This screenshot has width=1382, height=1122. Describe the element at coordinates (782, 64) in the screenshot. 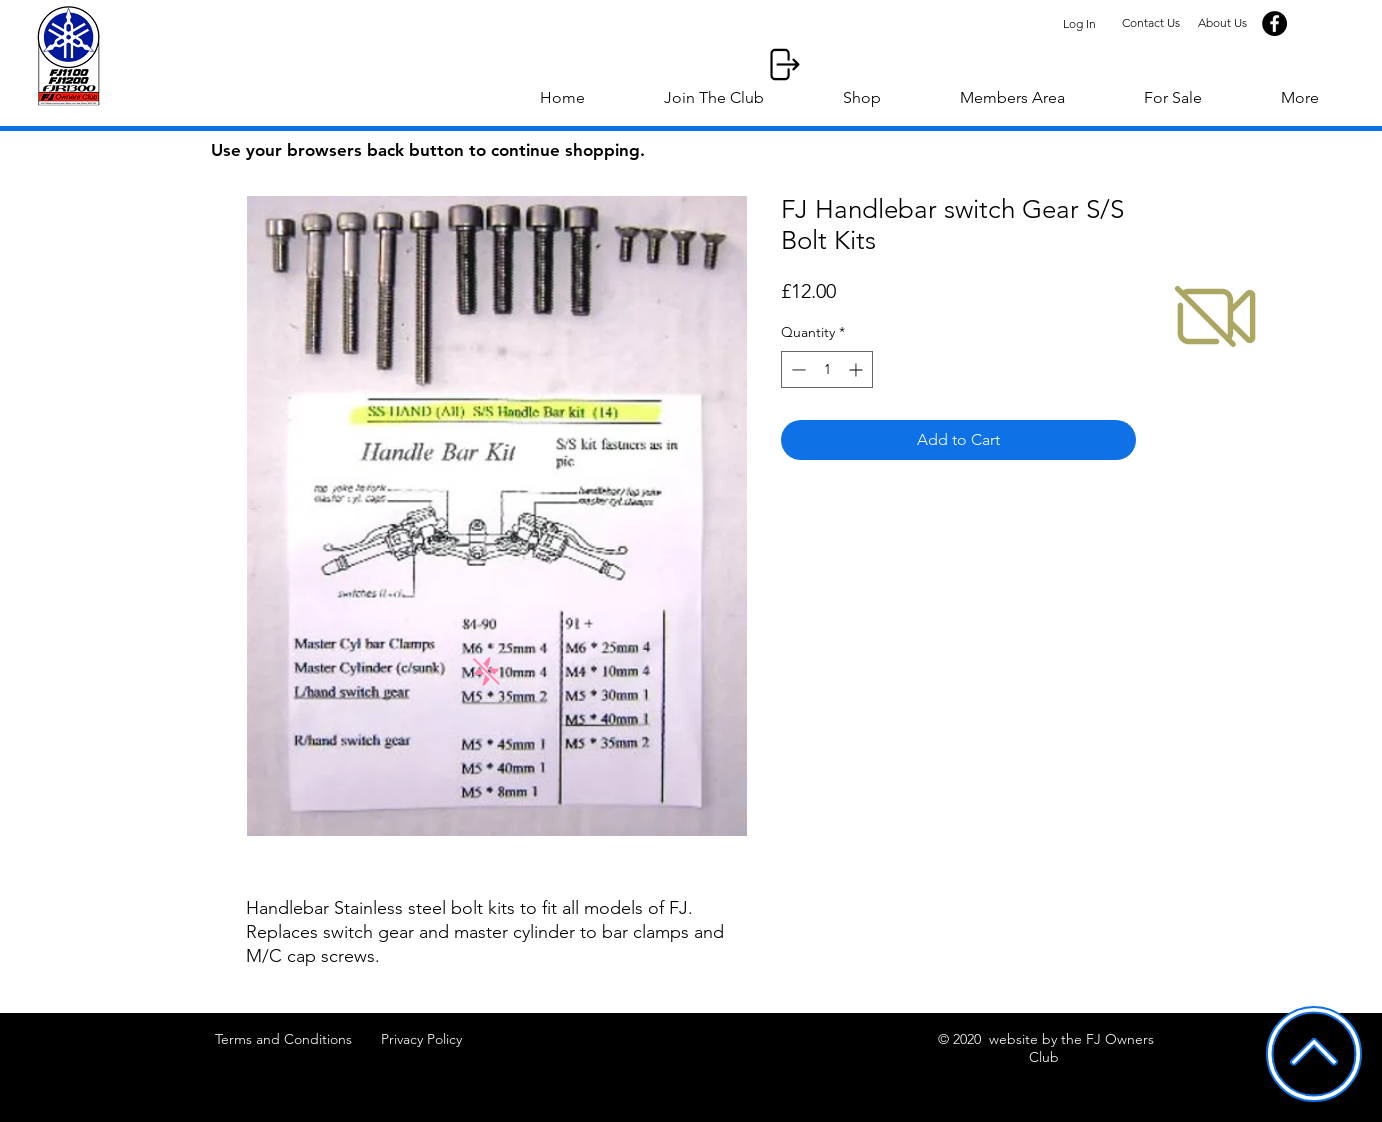

I see `log out of your account` at that location.